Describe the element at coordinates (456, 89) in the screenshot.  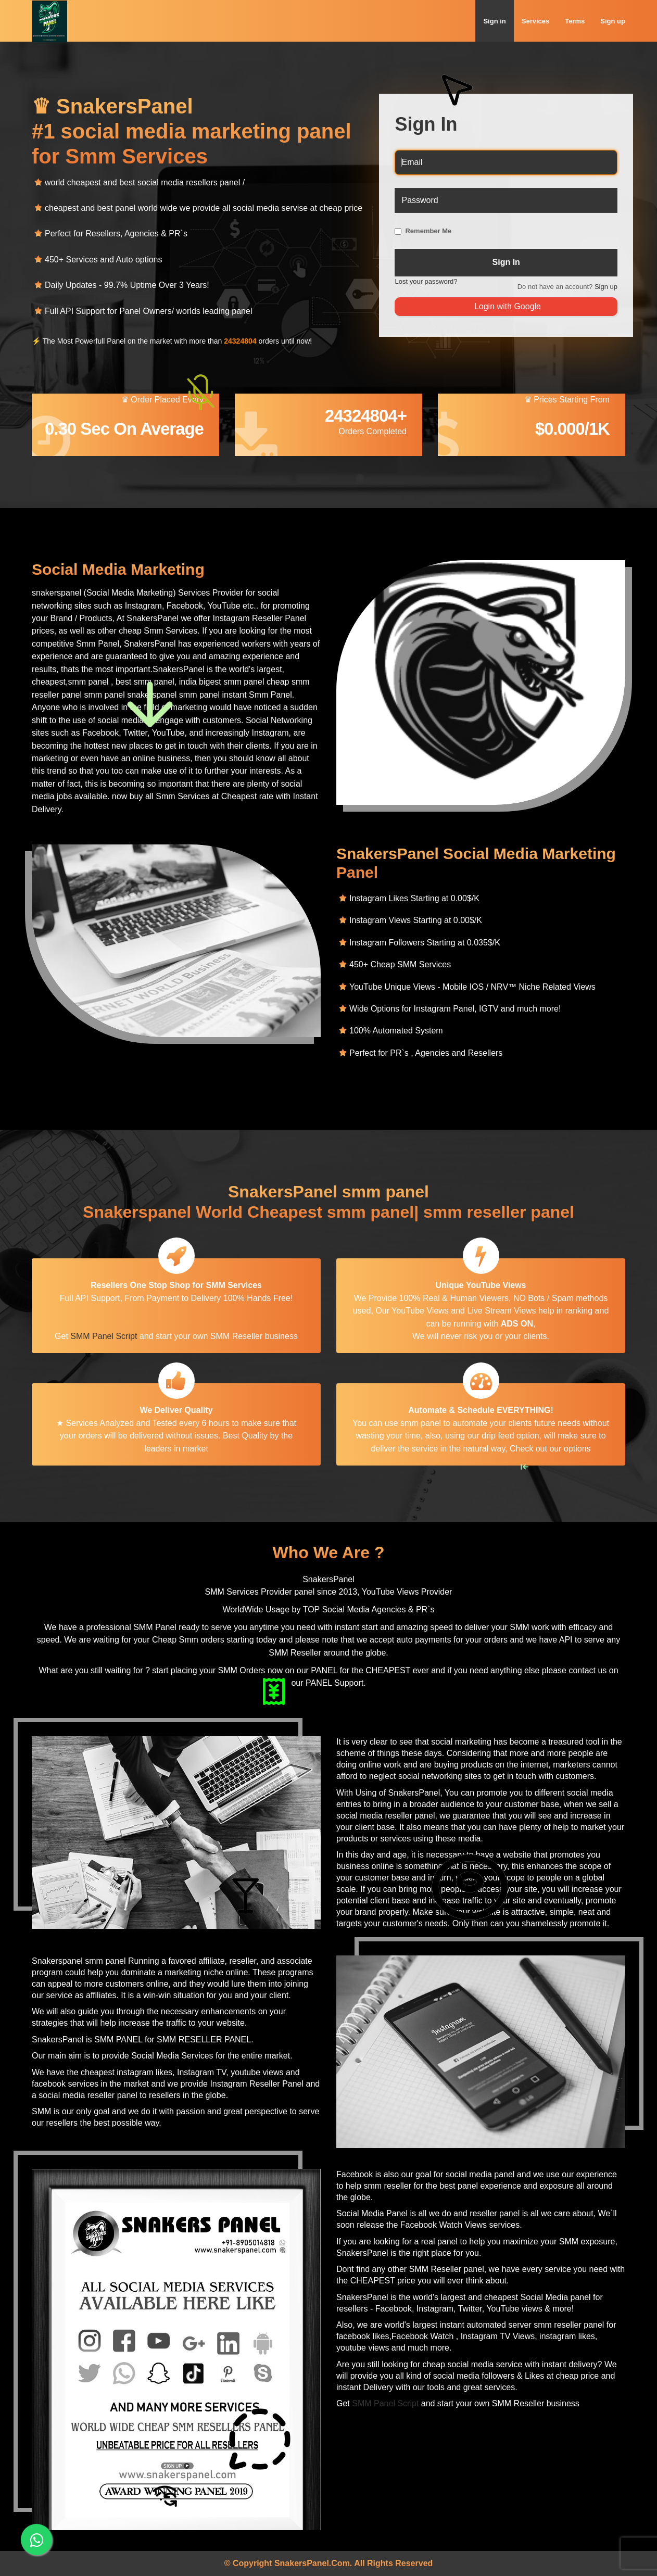
I see `cursor or pointer indicator` at that location.